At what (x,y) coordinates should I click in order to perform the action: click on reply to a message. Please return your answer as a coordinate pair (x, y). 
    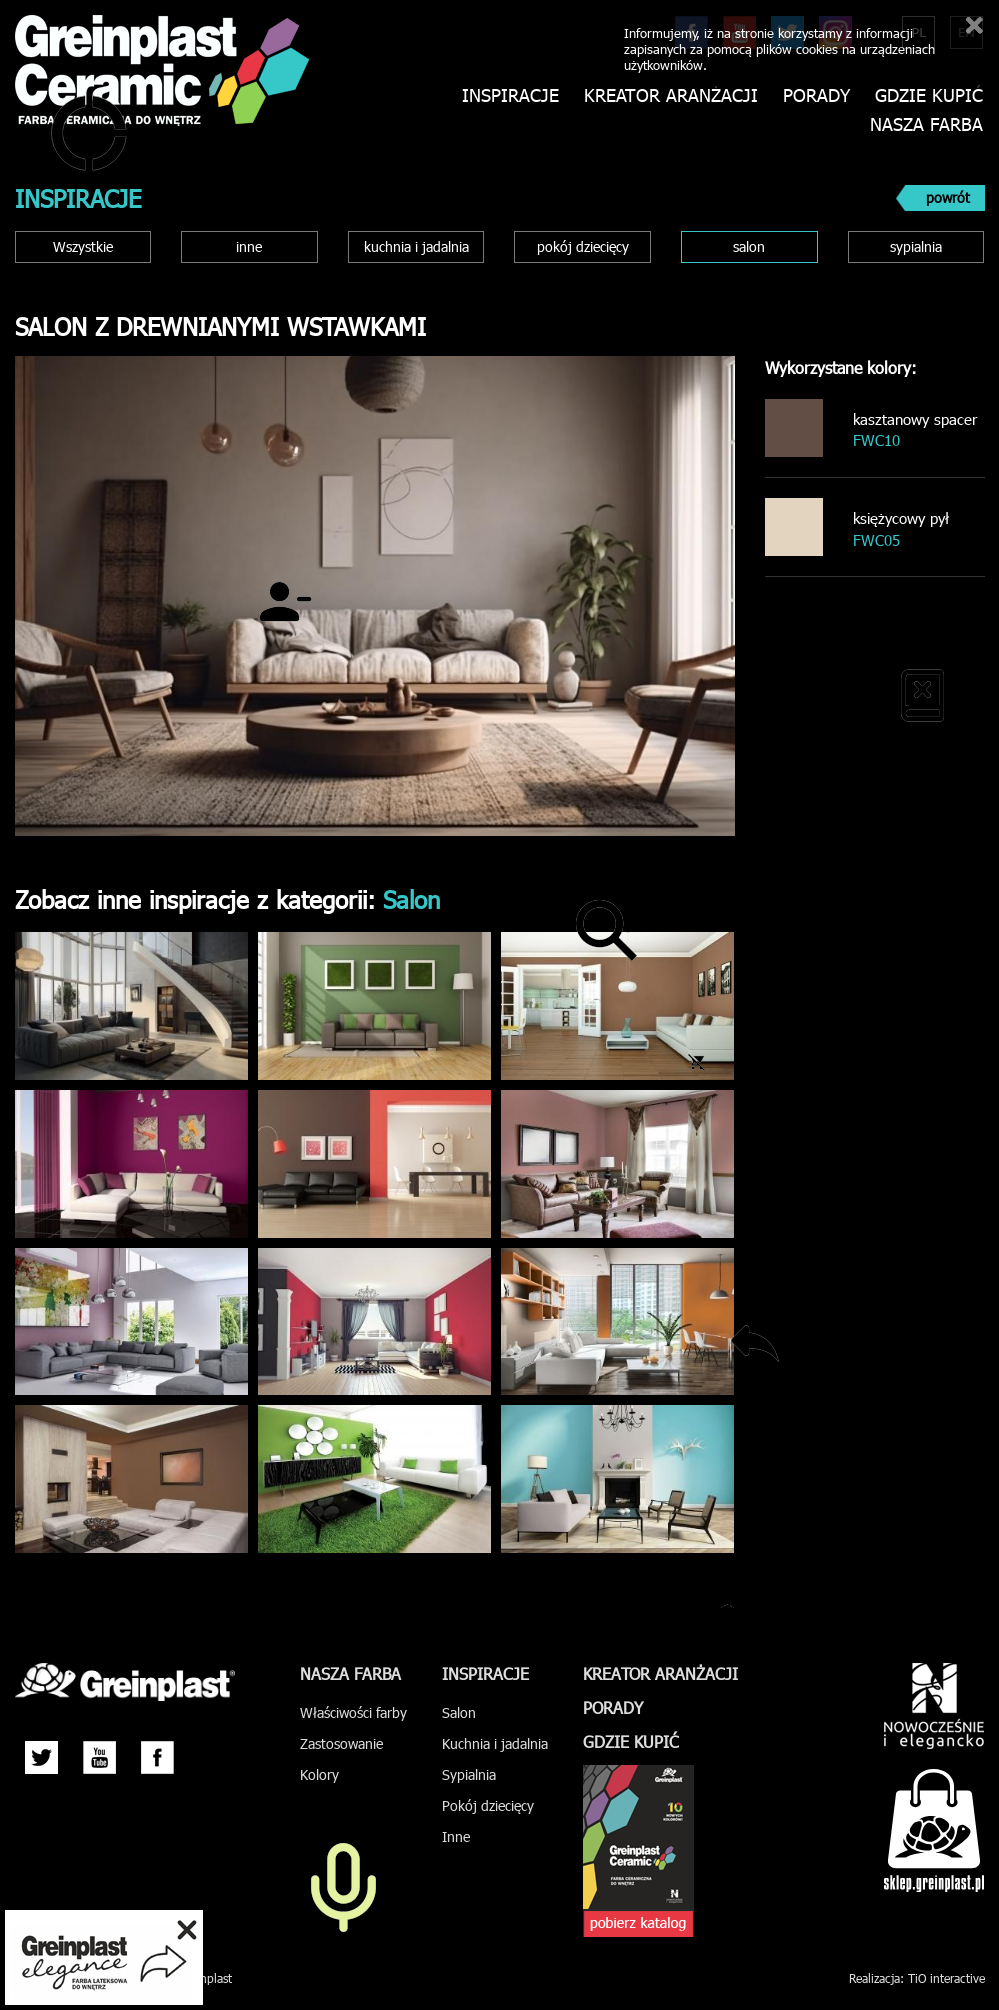
    Looking at the image, I should click on (754, 1340).